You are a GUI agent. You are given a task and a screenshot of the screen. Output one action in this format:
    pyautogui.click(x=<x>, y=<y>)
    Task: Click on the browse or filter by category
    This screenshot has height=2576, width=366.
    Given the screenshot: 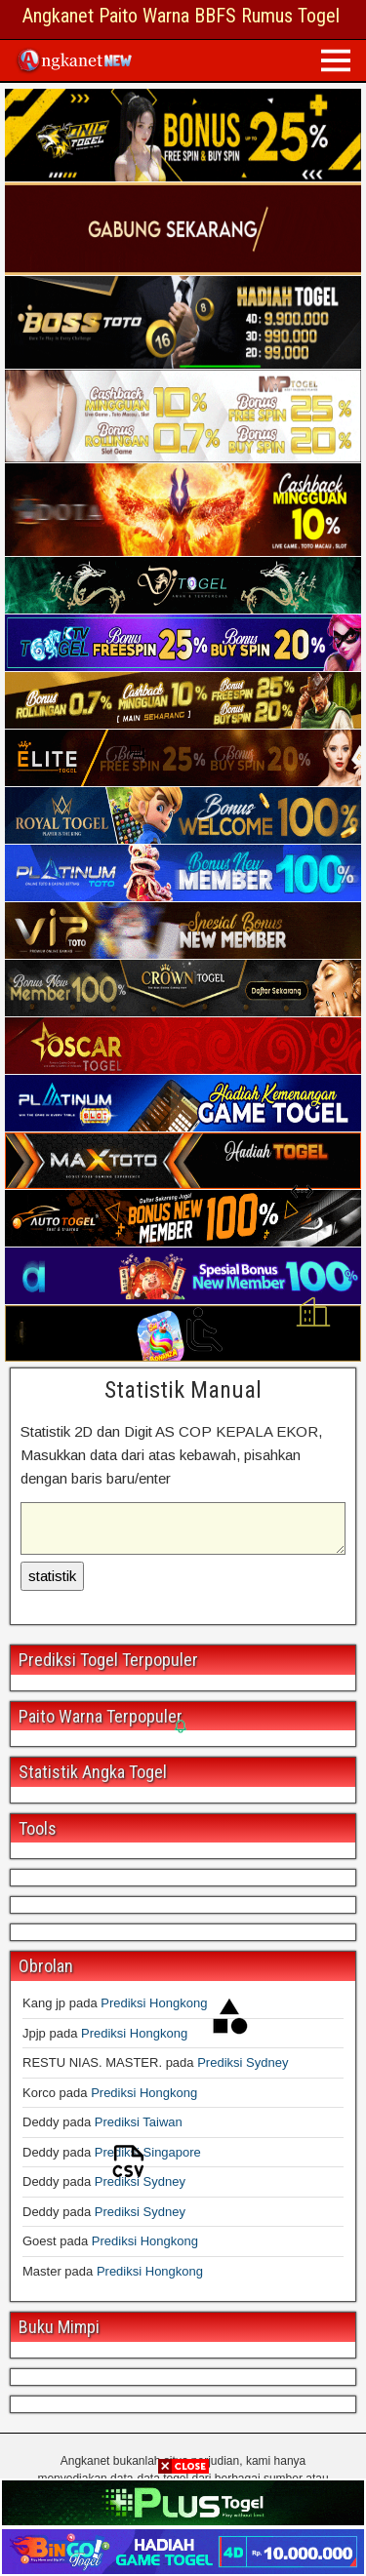 What is the action you would take?
    pyautogui.click(x=229, y=2016)
    